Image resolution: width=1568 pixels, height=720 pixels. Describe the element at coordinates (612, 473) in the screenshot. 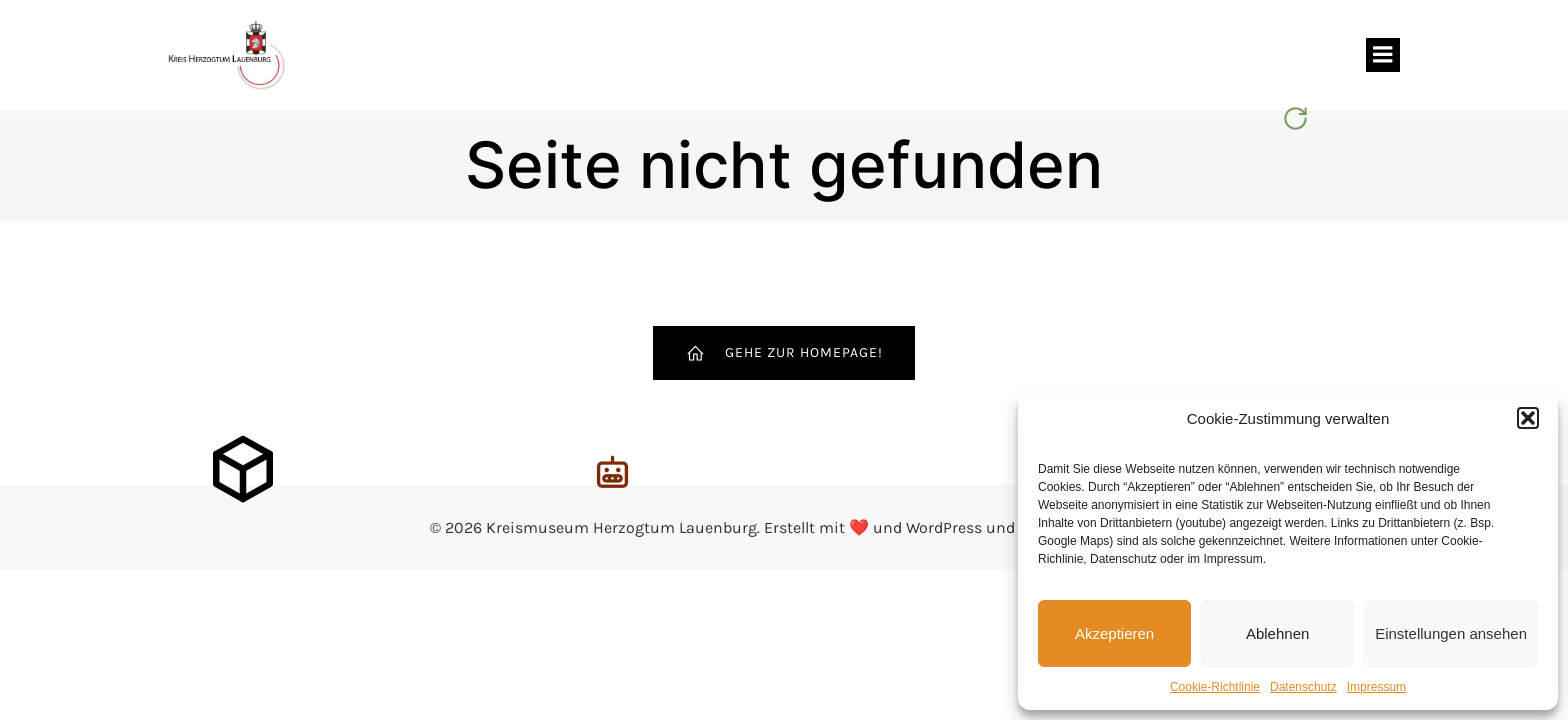

I see `access AI assistant or chatbot` at that location.